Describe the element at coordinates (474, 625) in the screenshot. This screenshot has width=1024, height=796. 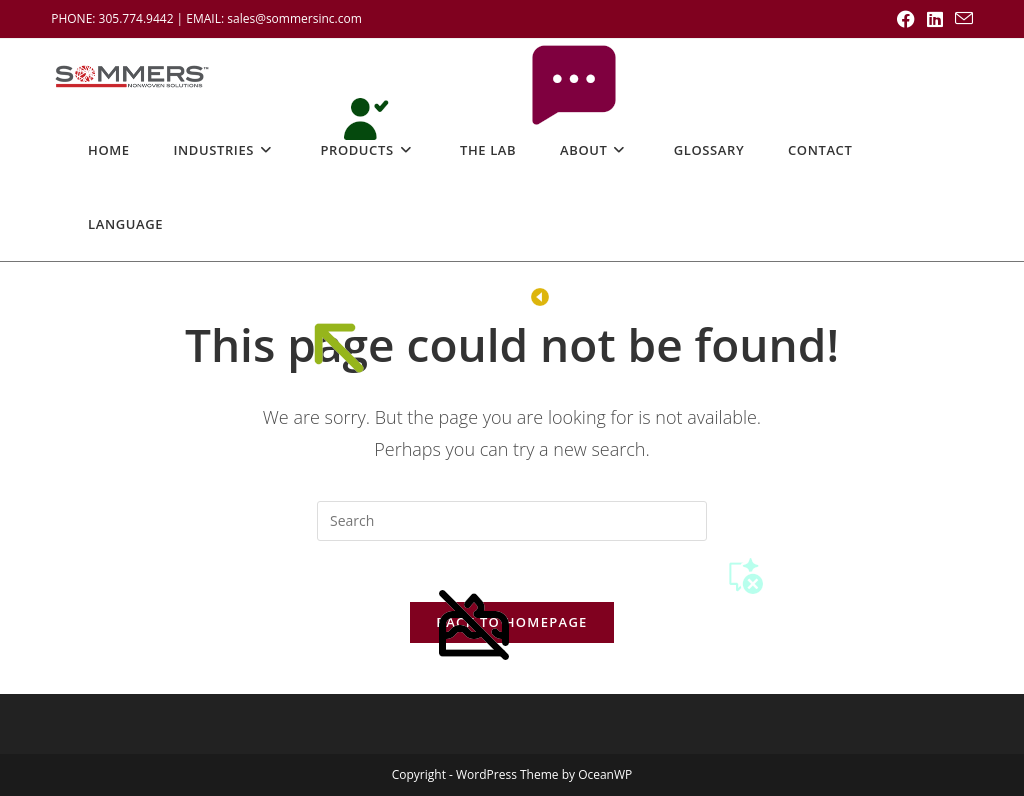
I see `no cake or desserts allowed` at that location.